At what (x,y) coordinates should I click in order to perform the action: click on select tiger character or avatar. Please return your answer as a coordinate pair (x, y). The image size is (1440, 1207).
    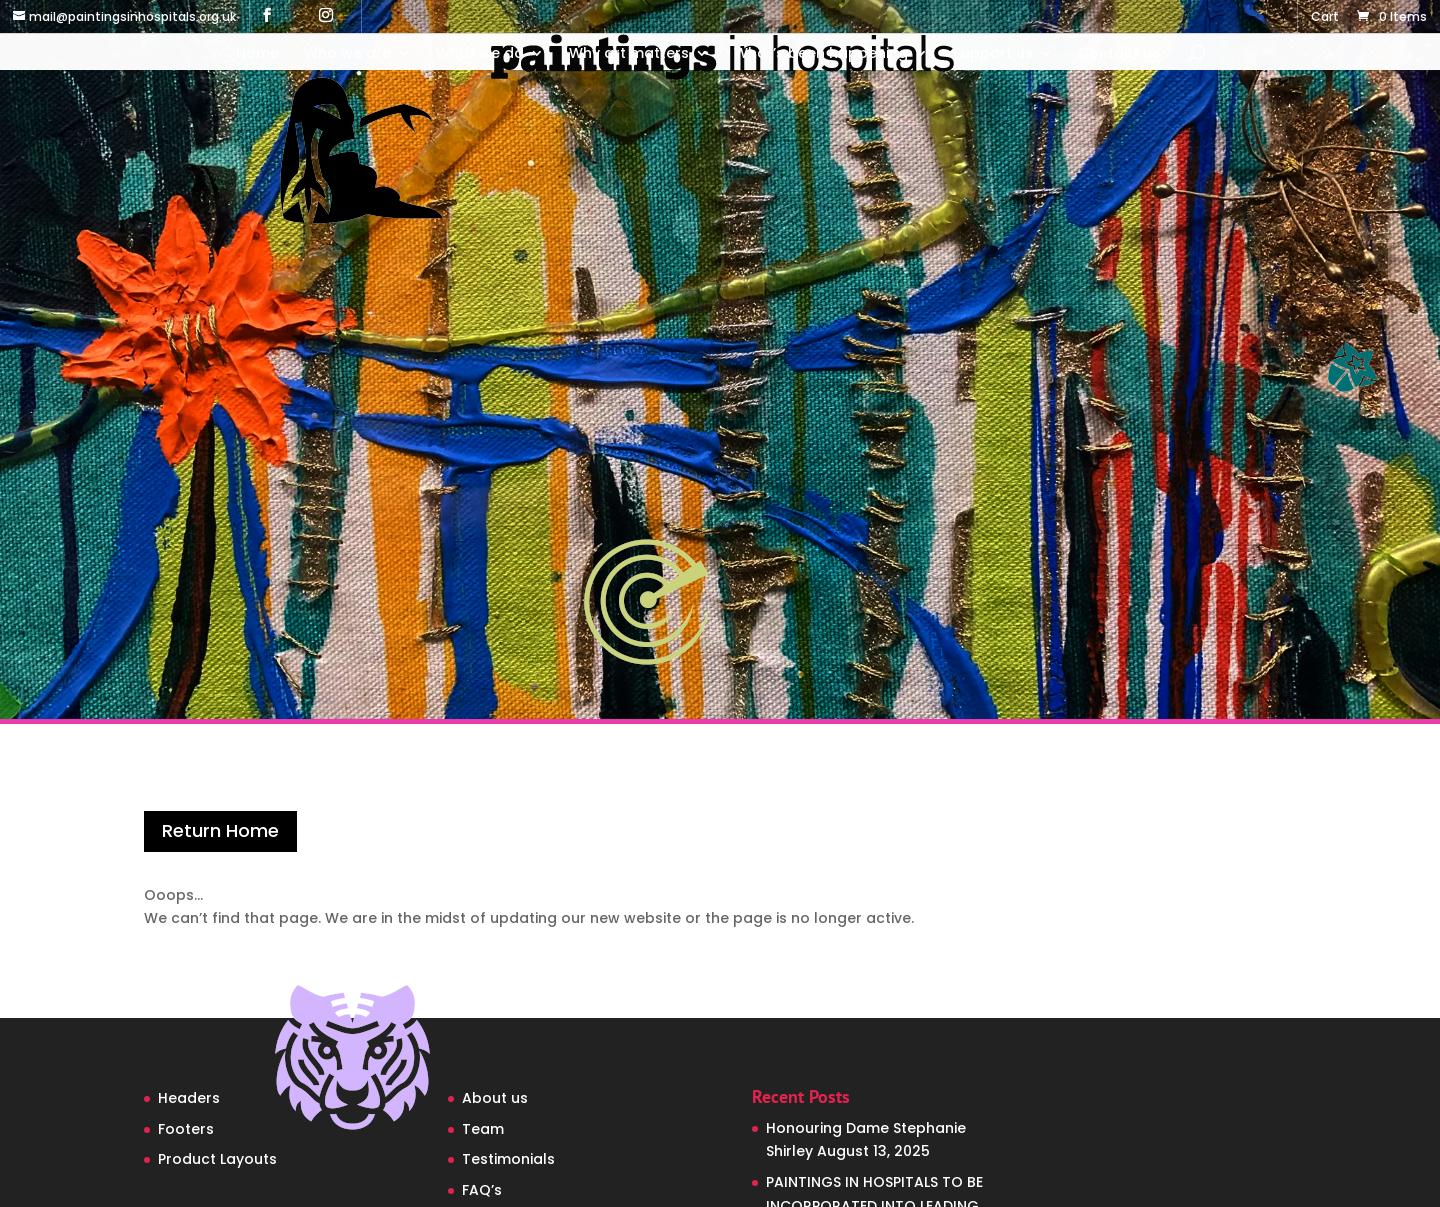
    Looking at the image, I should click on (352, 1059).